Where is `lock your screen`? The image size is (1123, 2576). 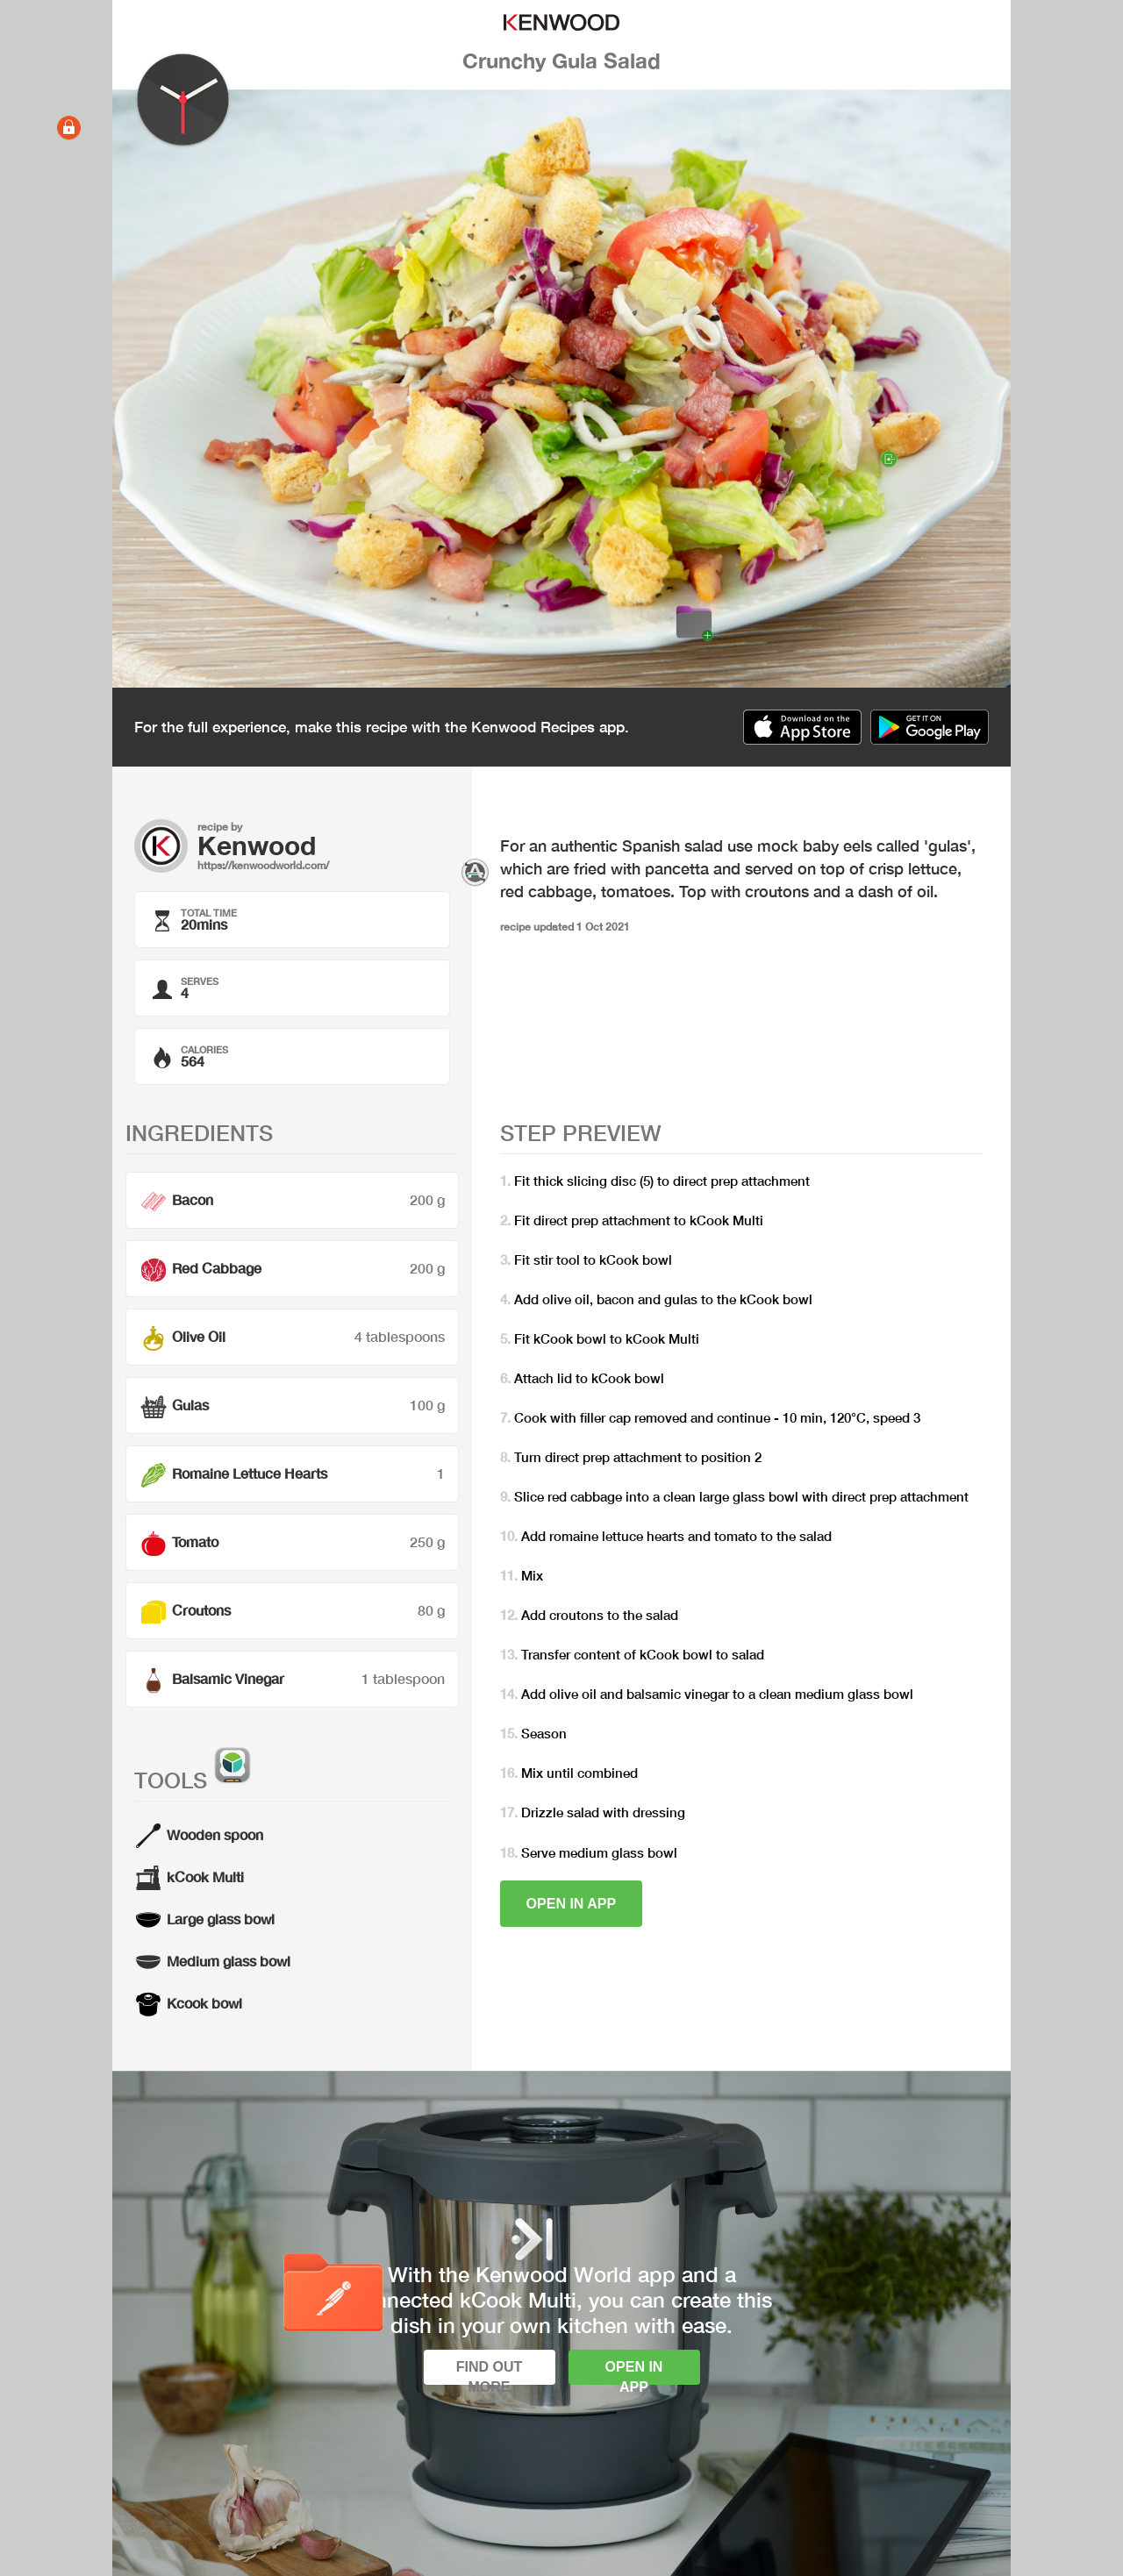 lock your screen is located at coordinates (68, 127).